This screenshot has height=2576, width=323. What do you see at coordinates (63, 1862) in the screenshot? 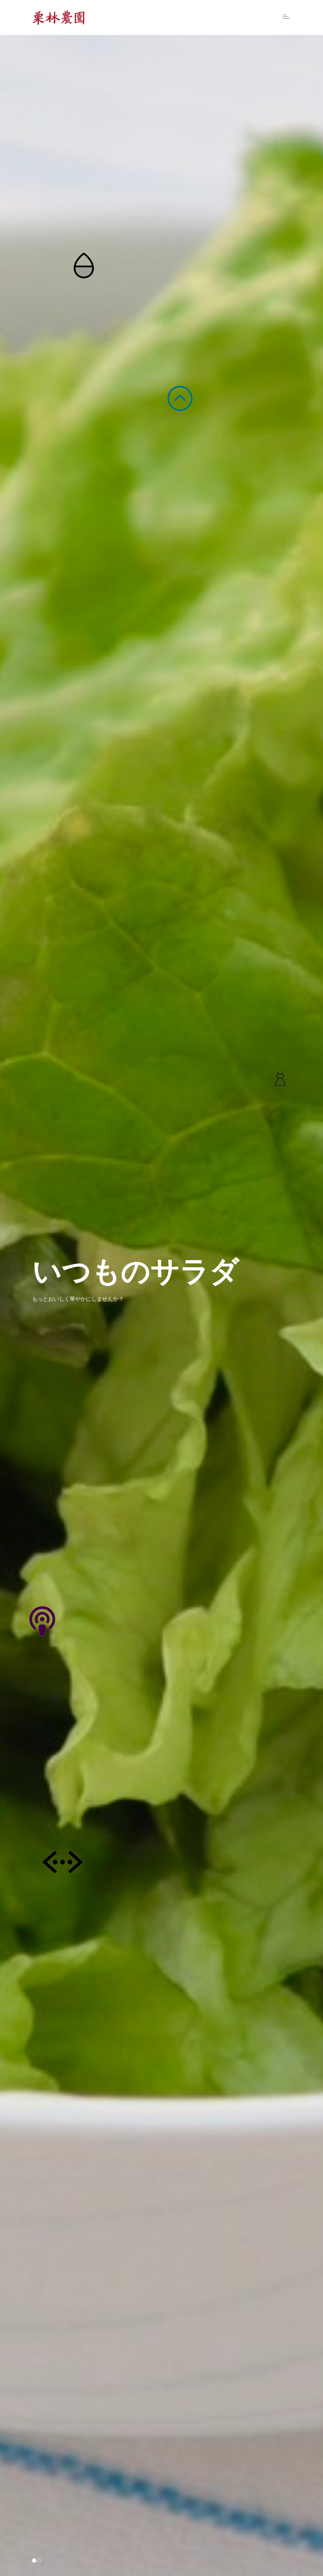
I see `indicates code is currently processing or compiling` at bounding box center [63, 1862].